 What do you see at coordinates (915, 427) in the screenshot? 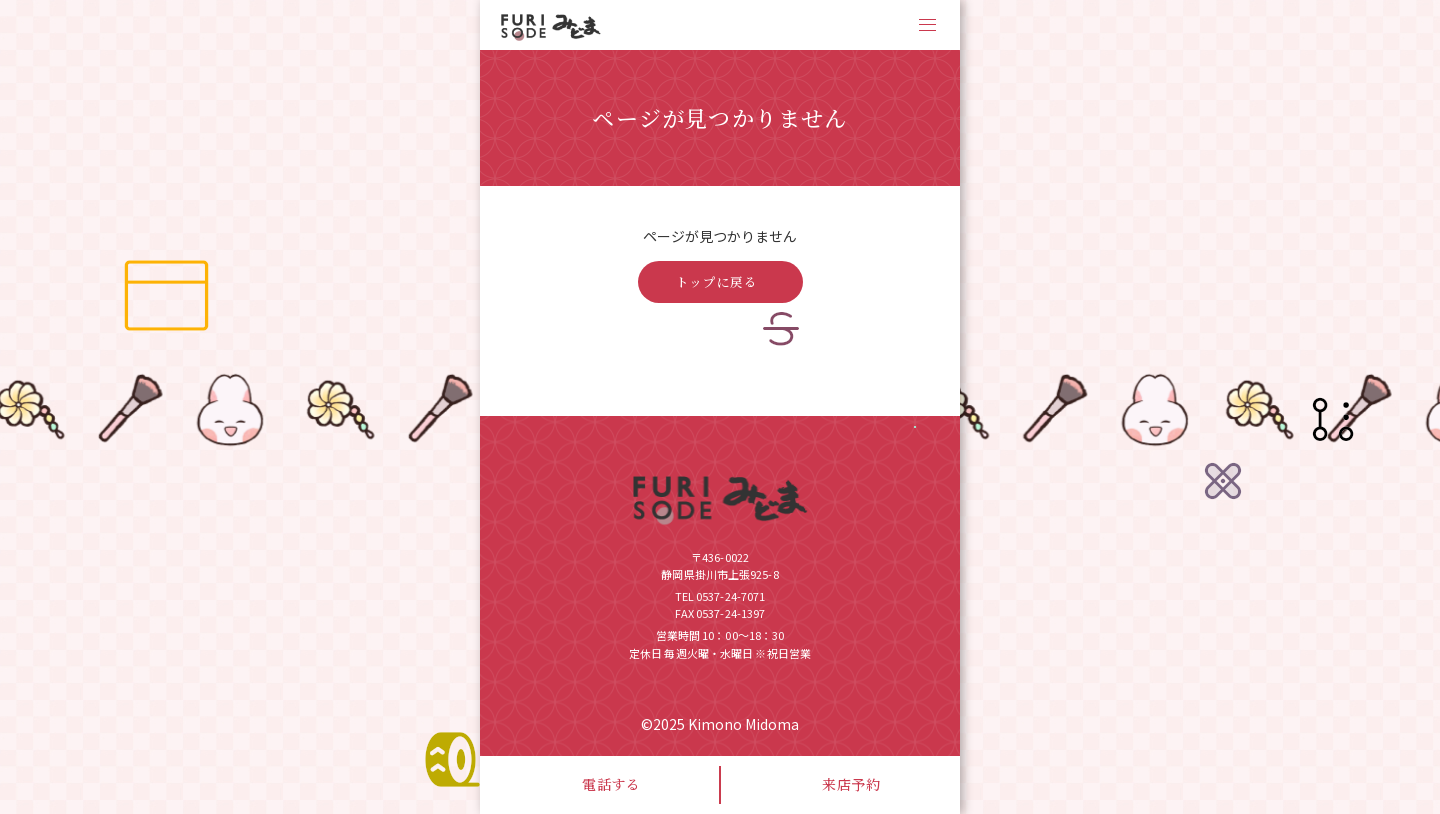
I see `indicates an unread notification or new item` at bounding box center [915, 427].